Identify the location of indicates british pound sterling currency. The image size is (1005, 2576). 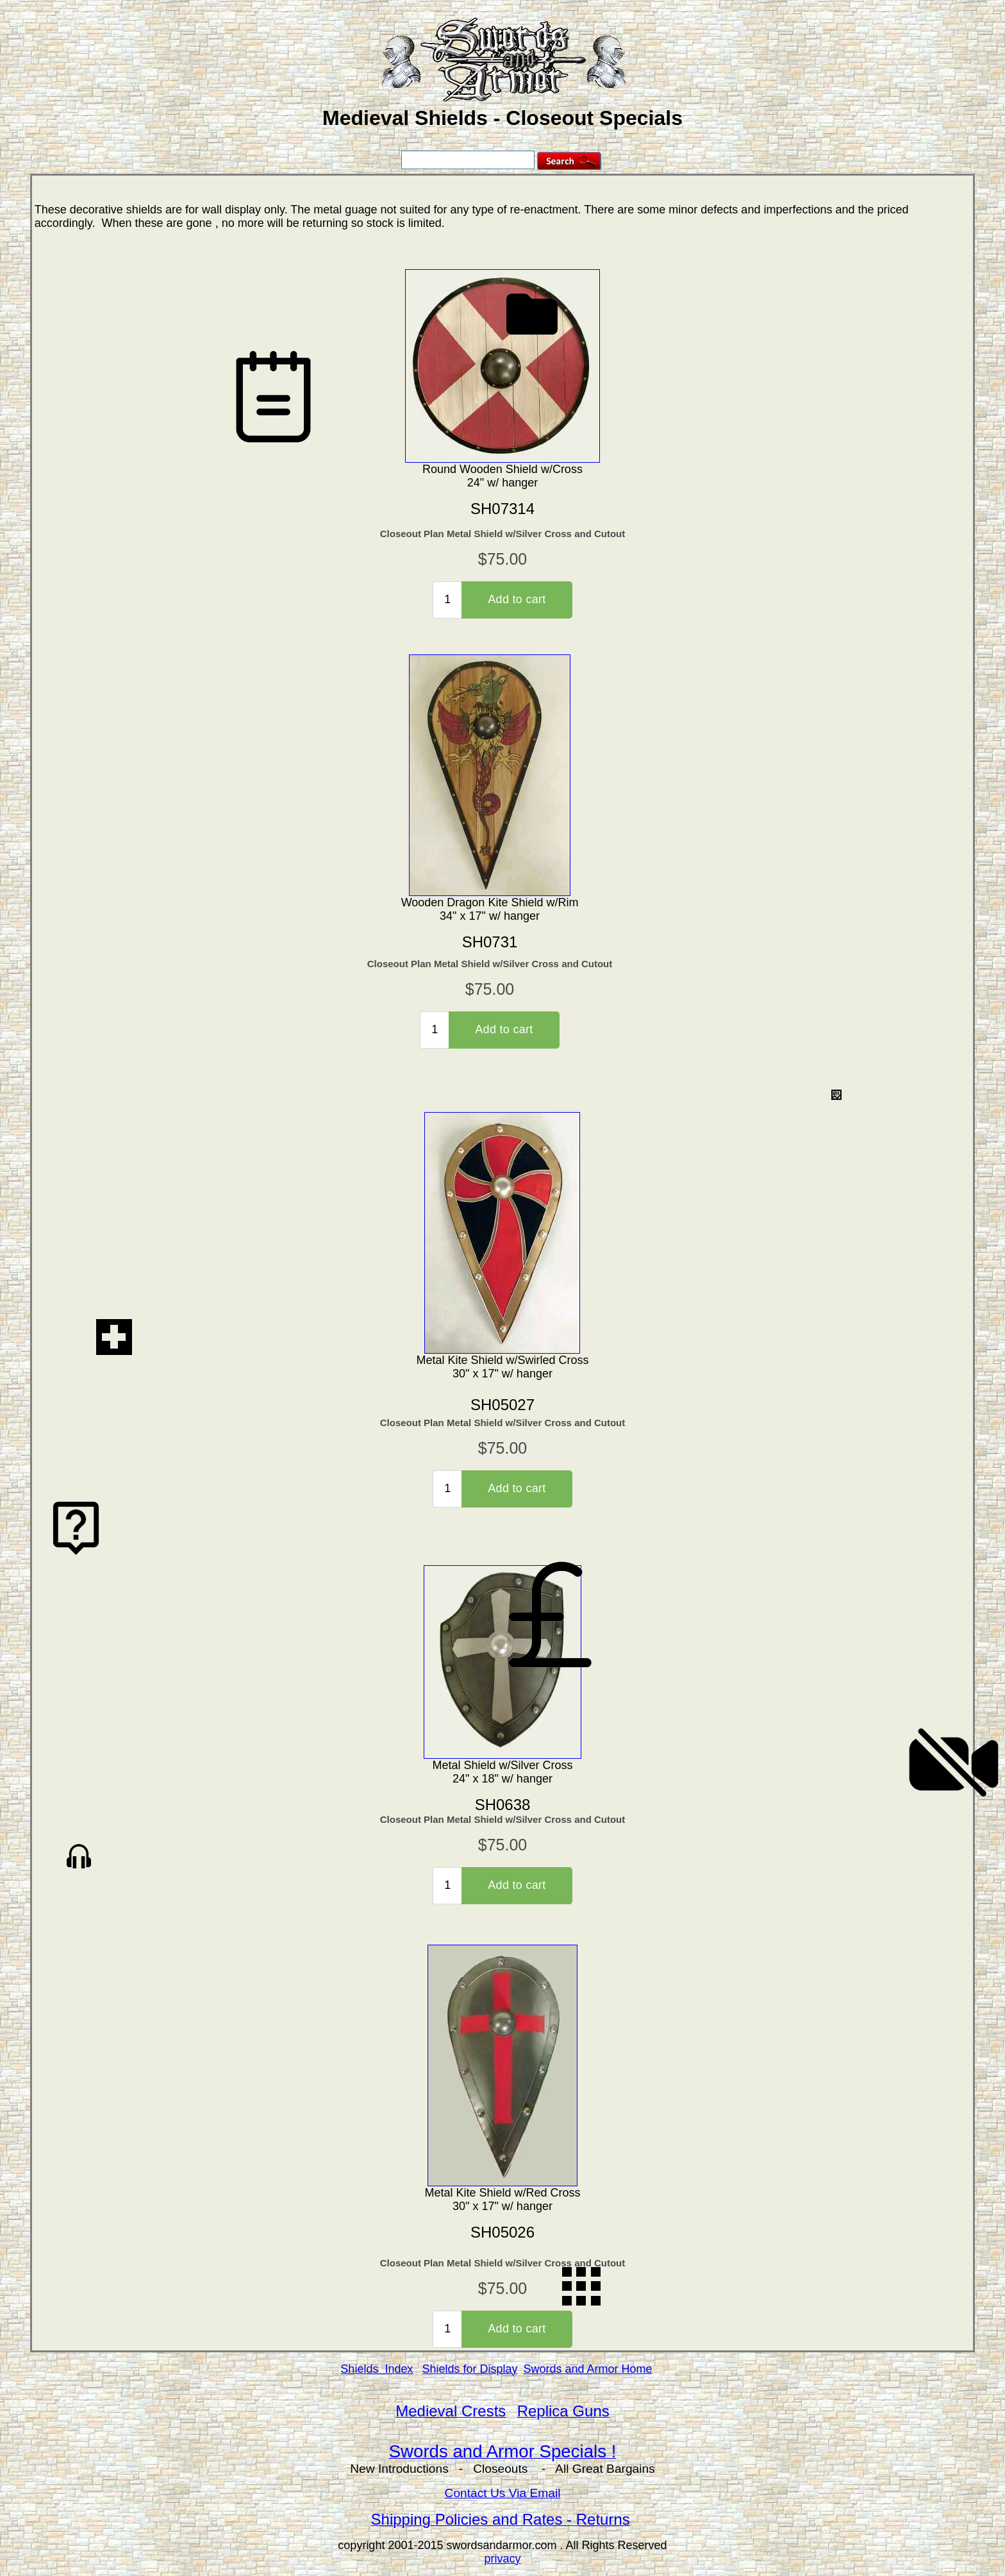
(554, 1616).